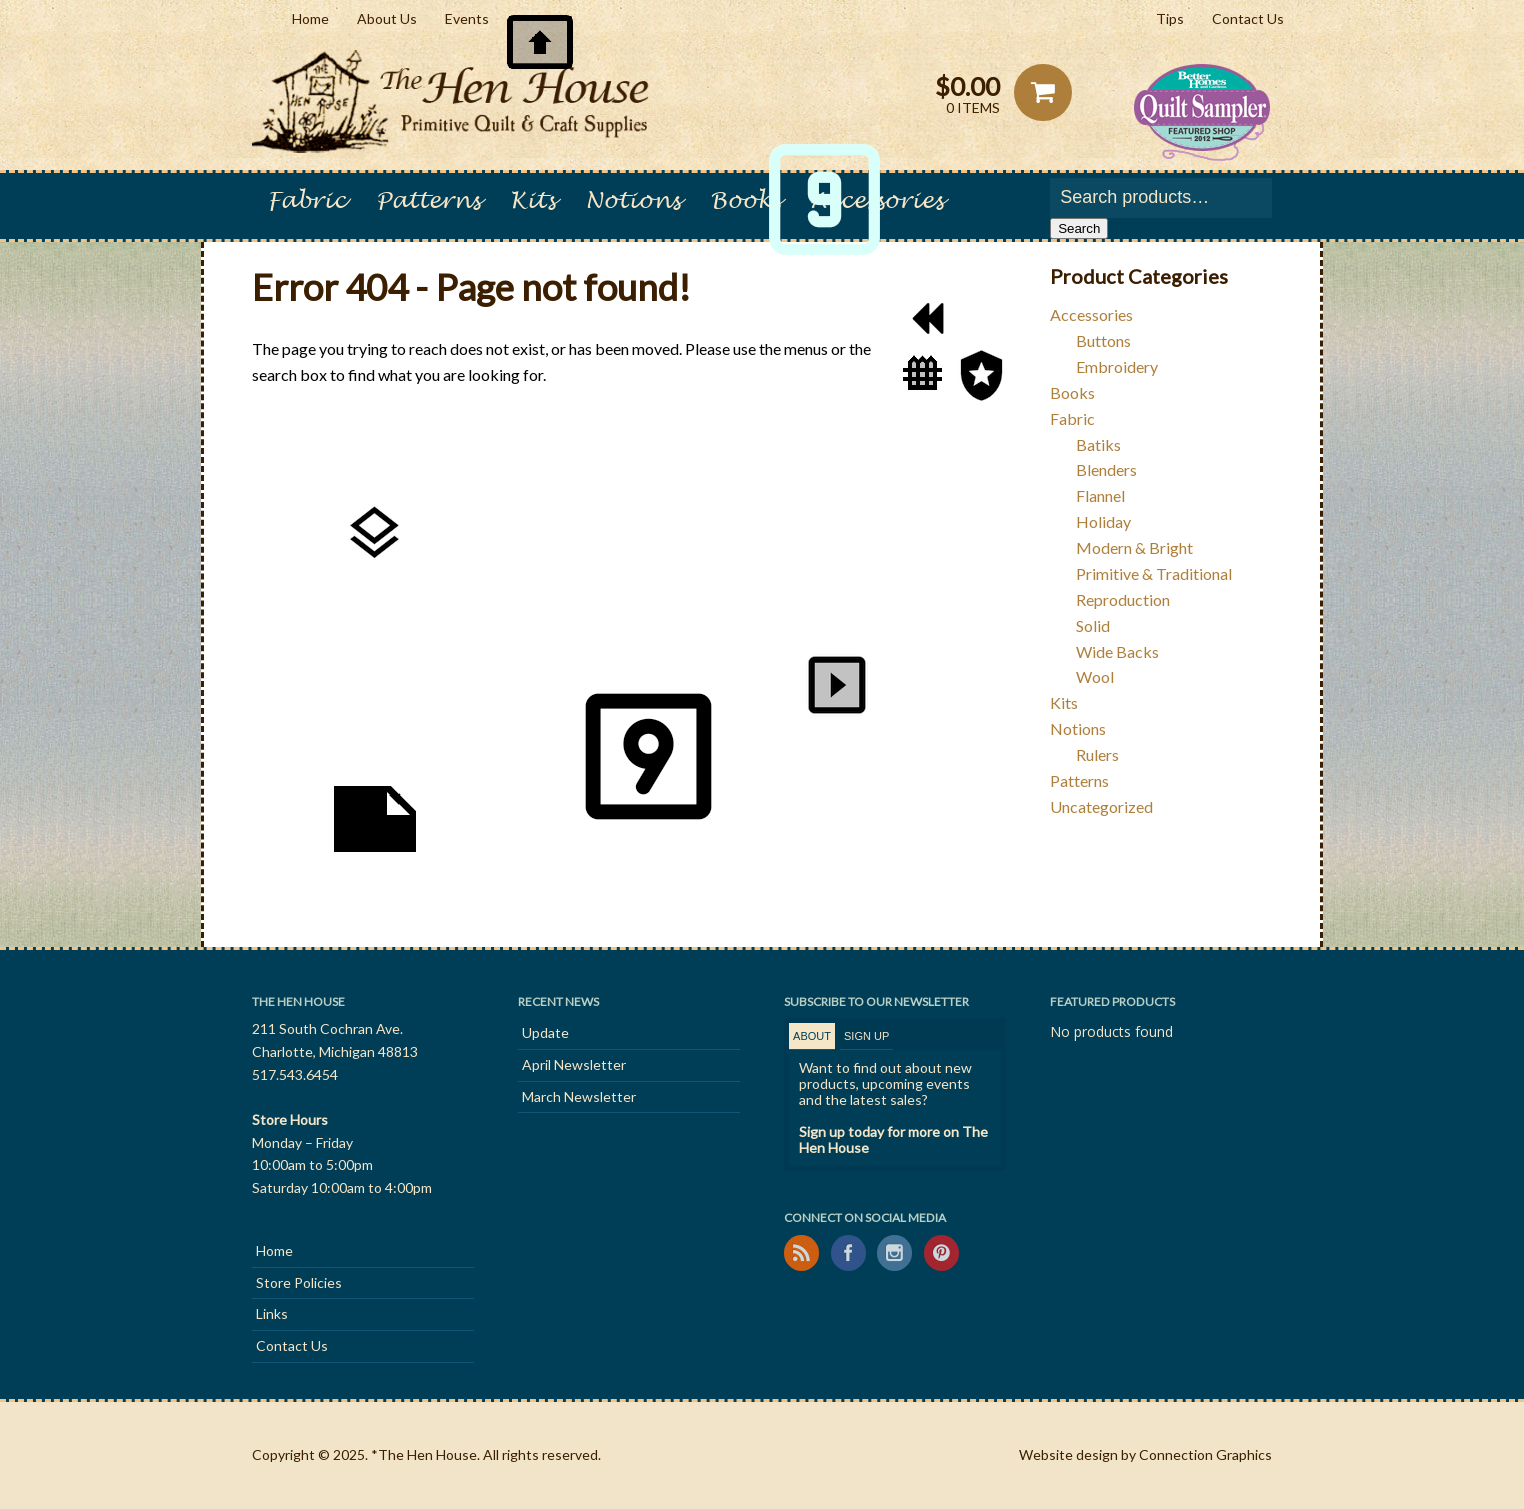 Image resolution: width=1524 pixels, height=1509 pixels. Describe the element at coordinates (375, 819) in the screenshot. I see `create a new note` at that location.